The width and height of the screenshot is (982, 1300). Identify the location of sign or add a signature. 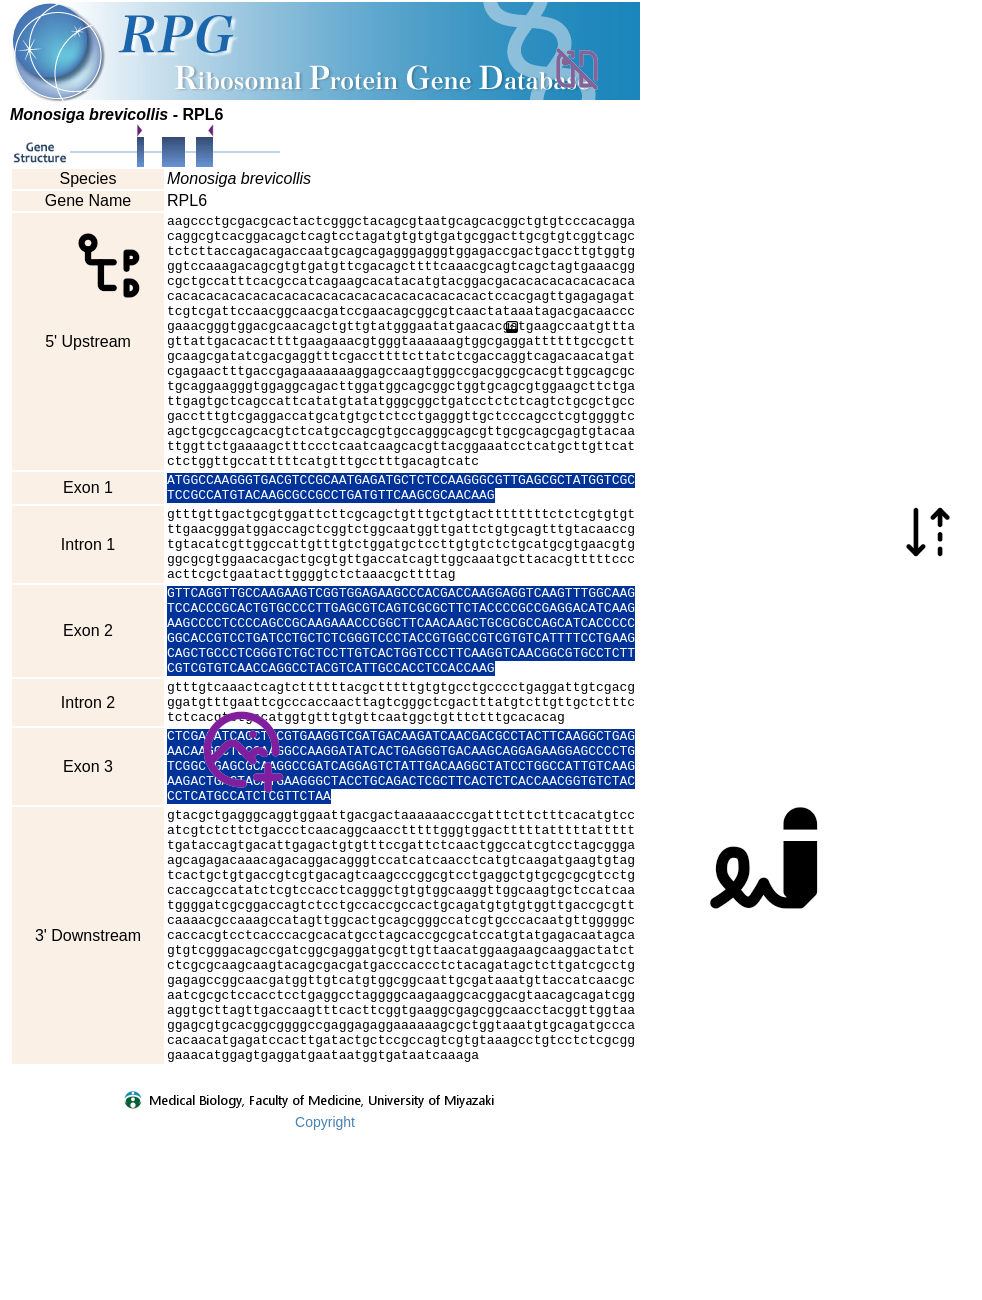
(766, 863).